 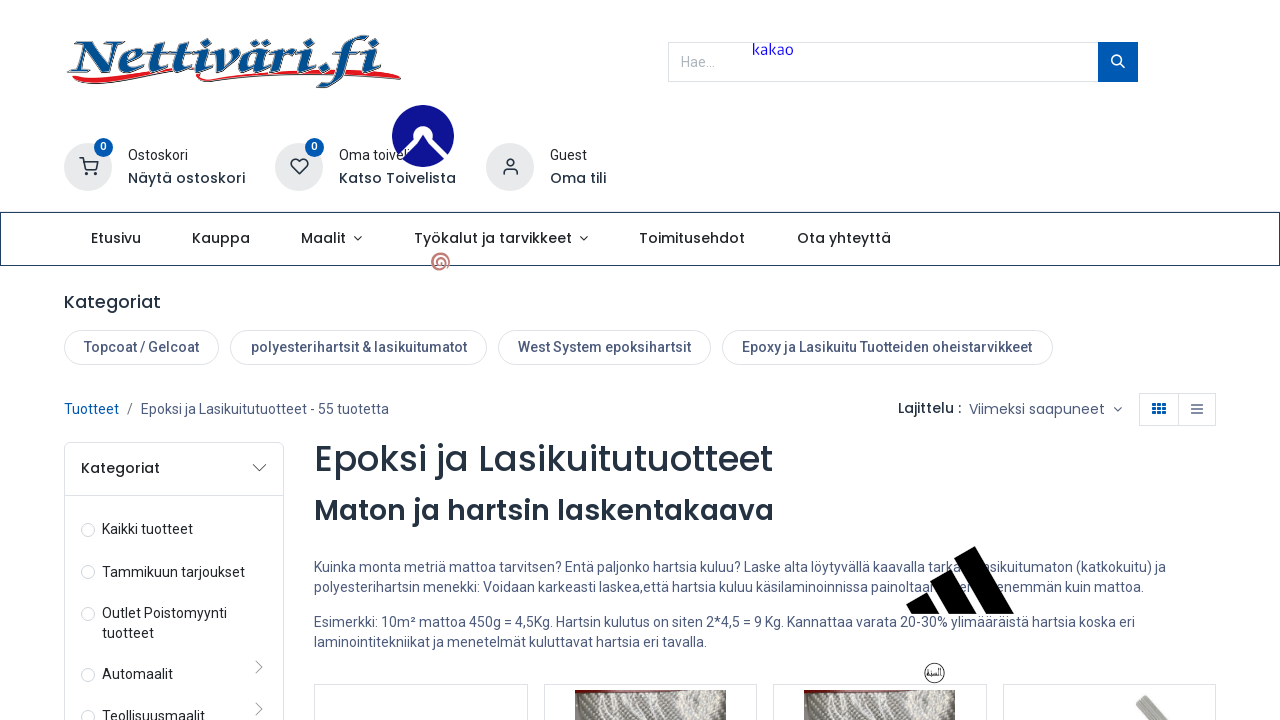 What do you see at coordinates (960, 580) in the screenshot?
I see `adidas brand logo` at bounding box center [960, 580].